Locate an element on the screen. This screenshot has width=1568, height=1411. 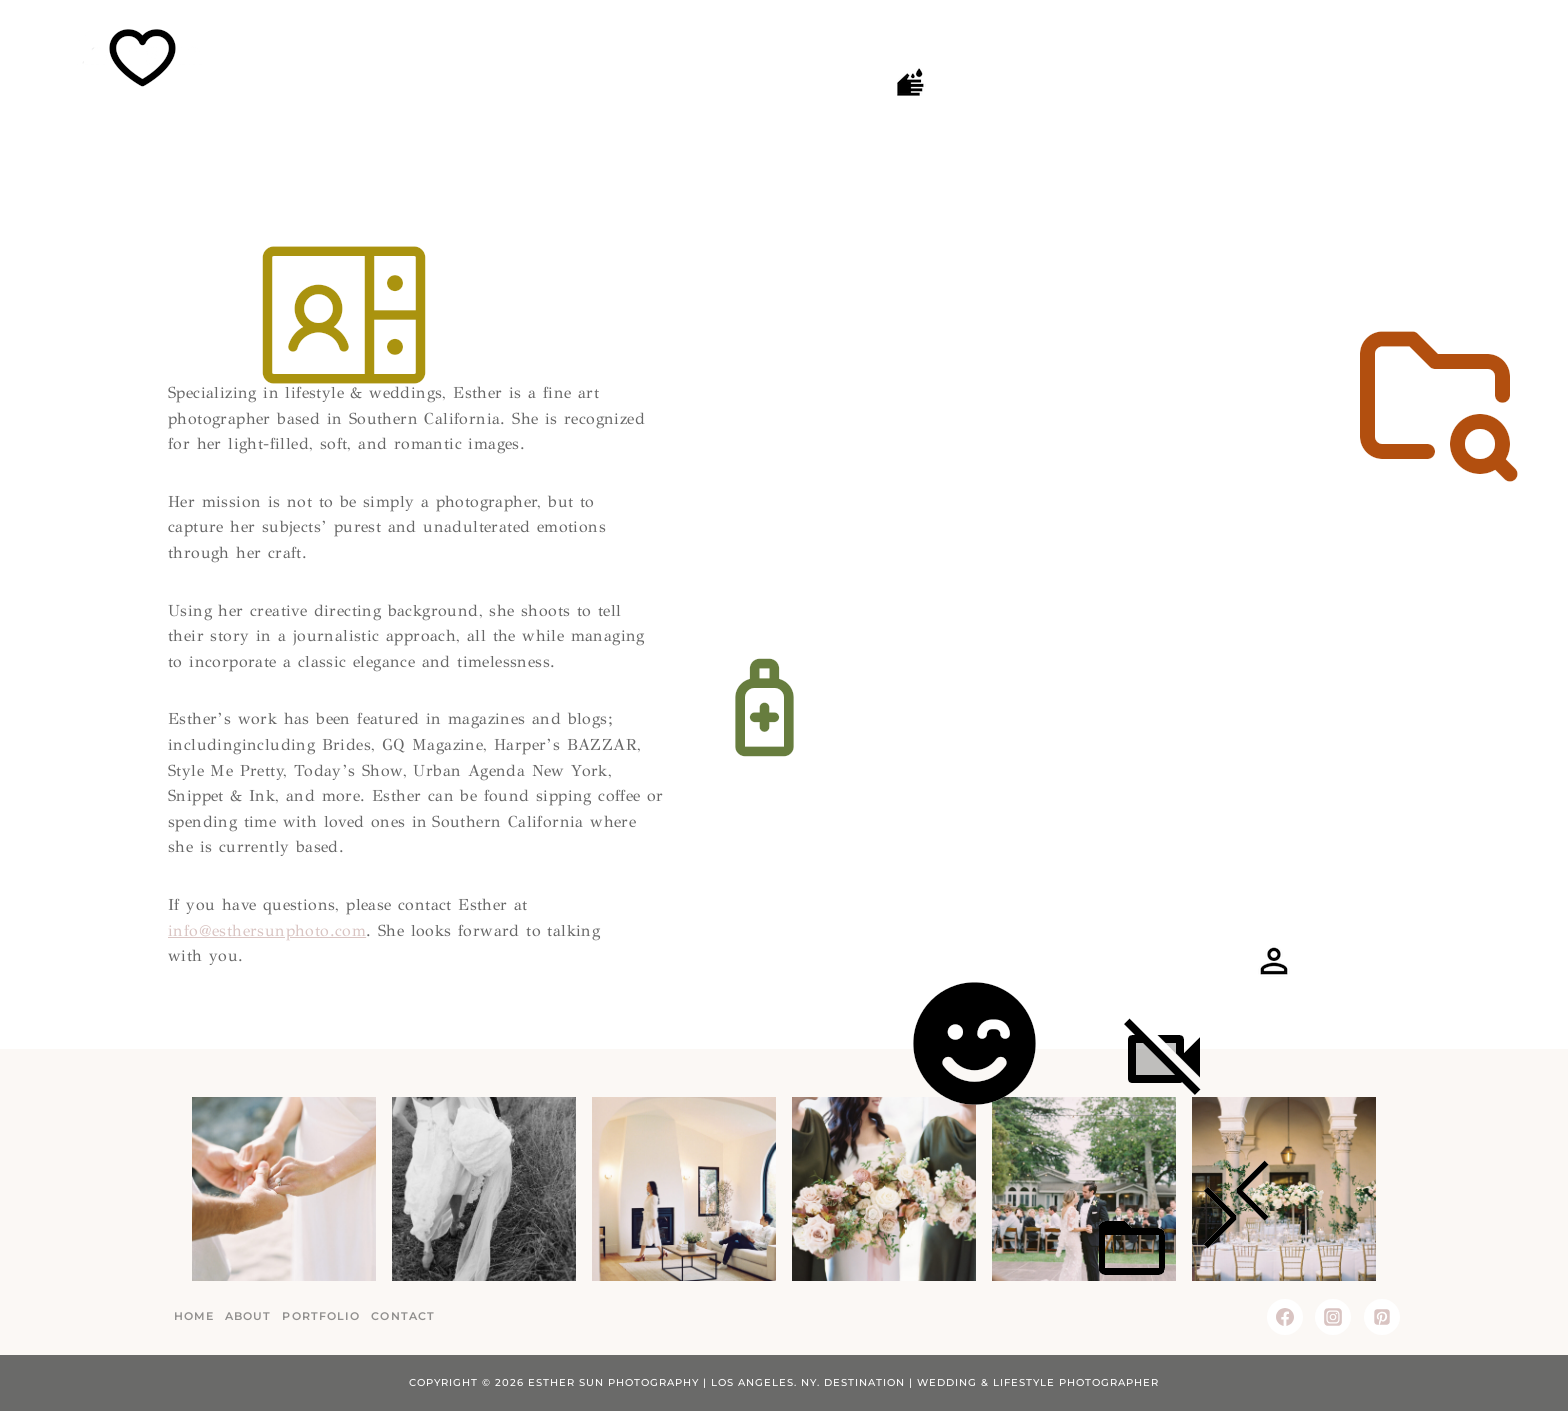
start or join a video conference is located at coordinates (344, 315).